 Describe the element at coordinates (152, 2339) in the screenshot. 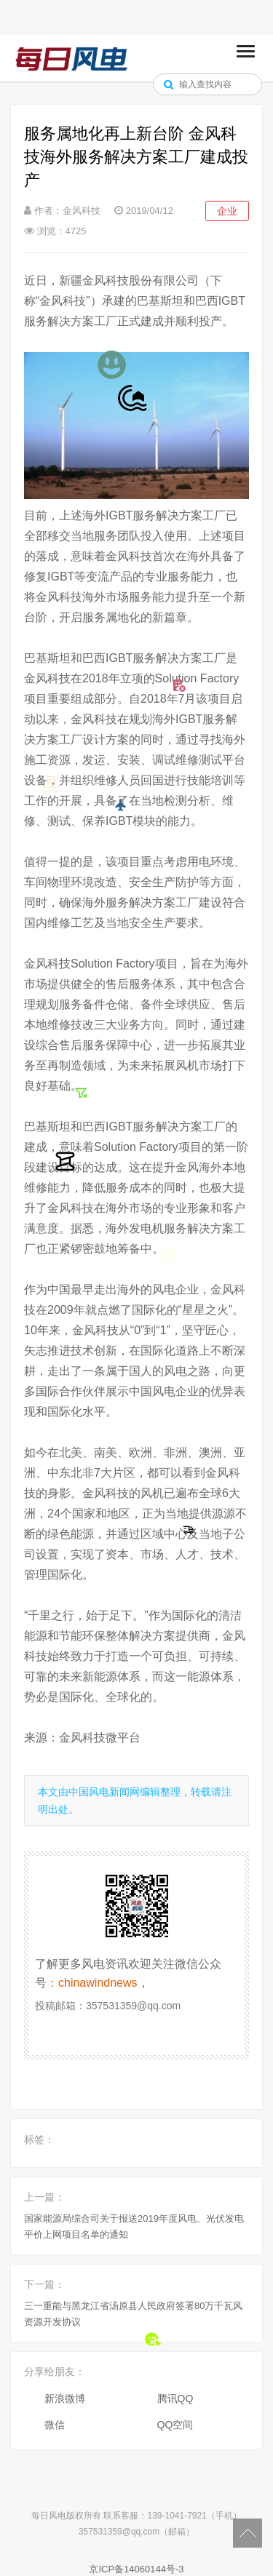

I see `send a kiss or flirty reaction` at that location.